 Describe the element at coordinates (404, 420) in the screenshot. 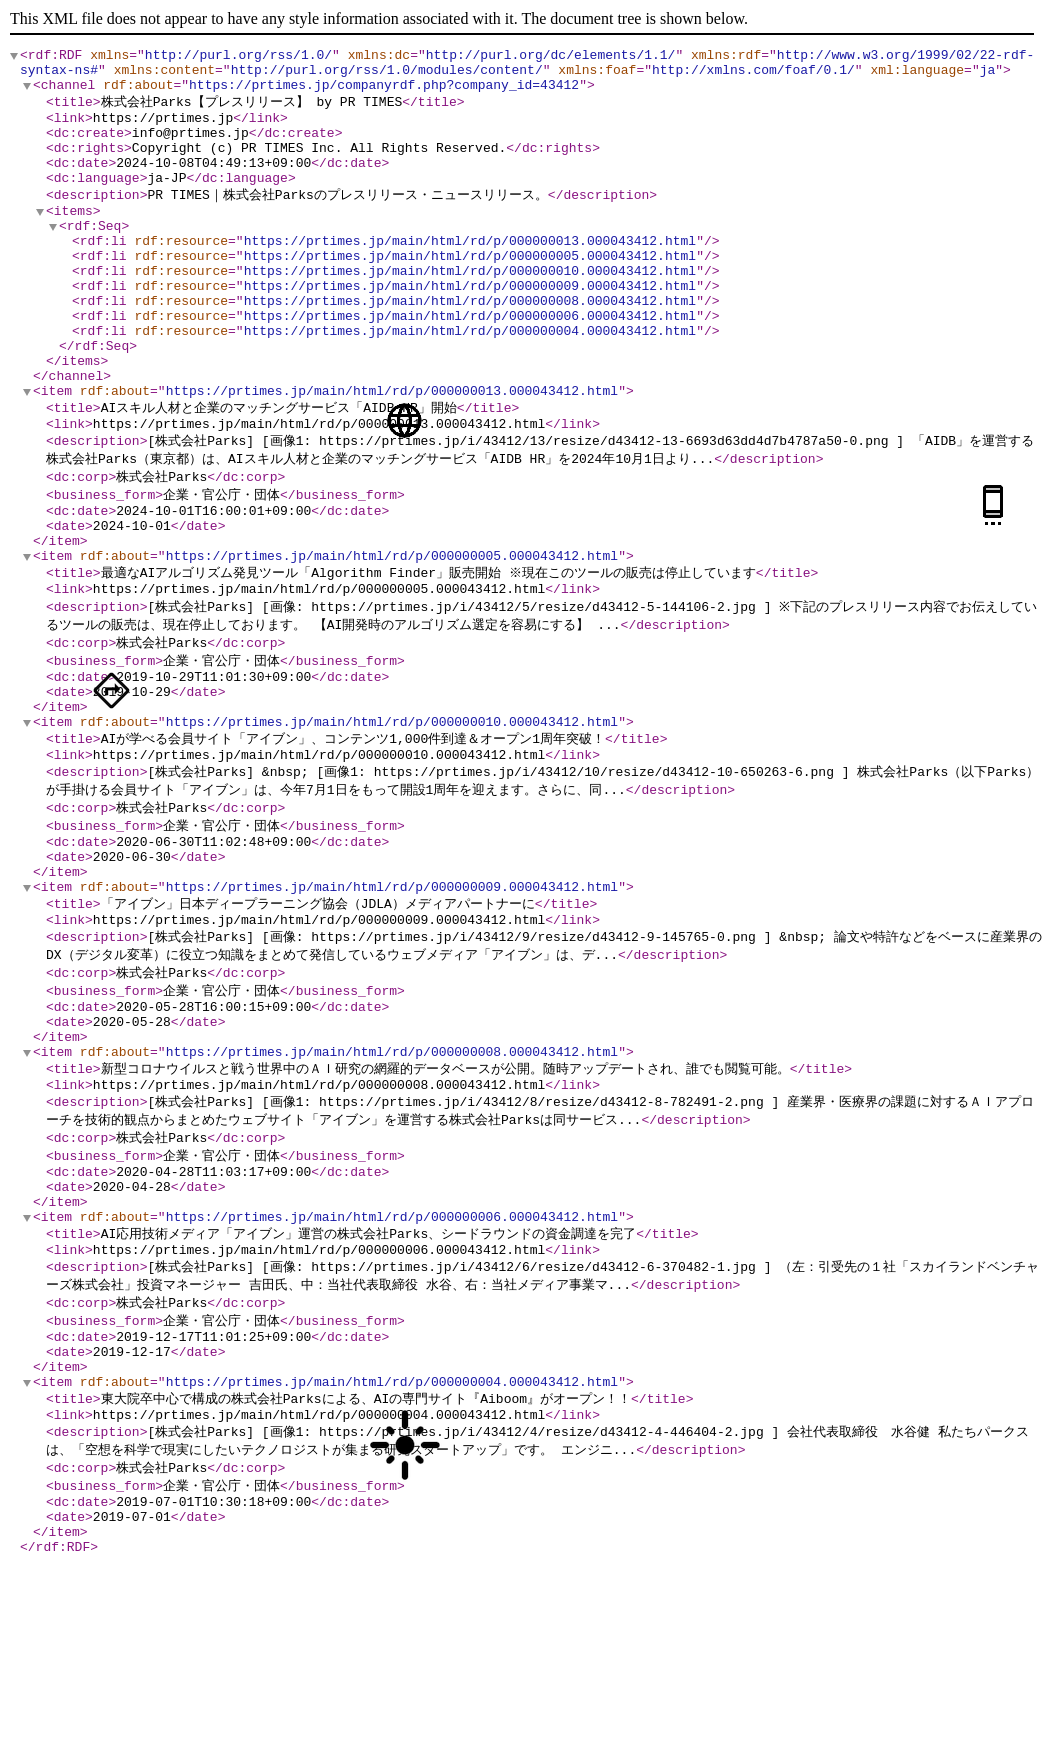

I see `change language settings` at that location.